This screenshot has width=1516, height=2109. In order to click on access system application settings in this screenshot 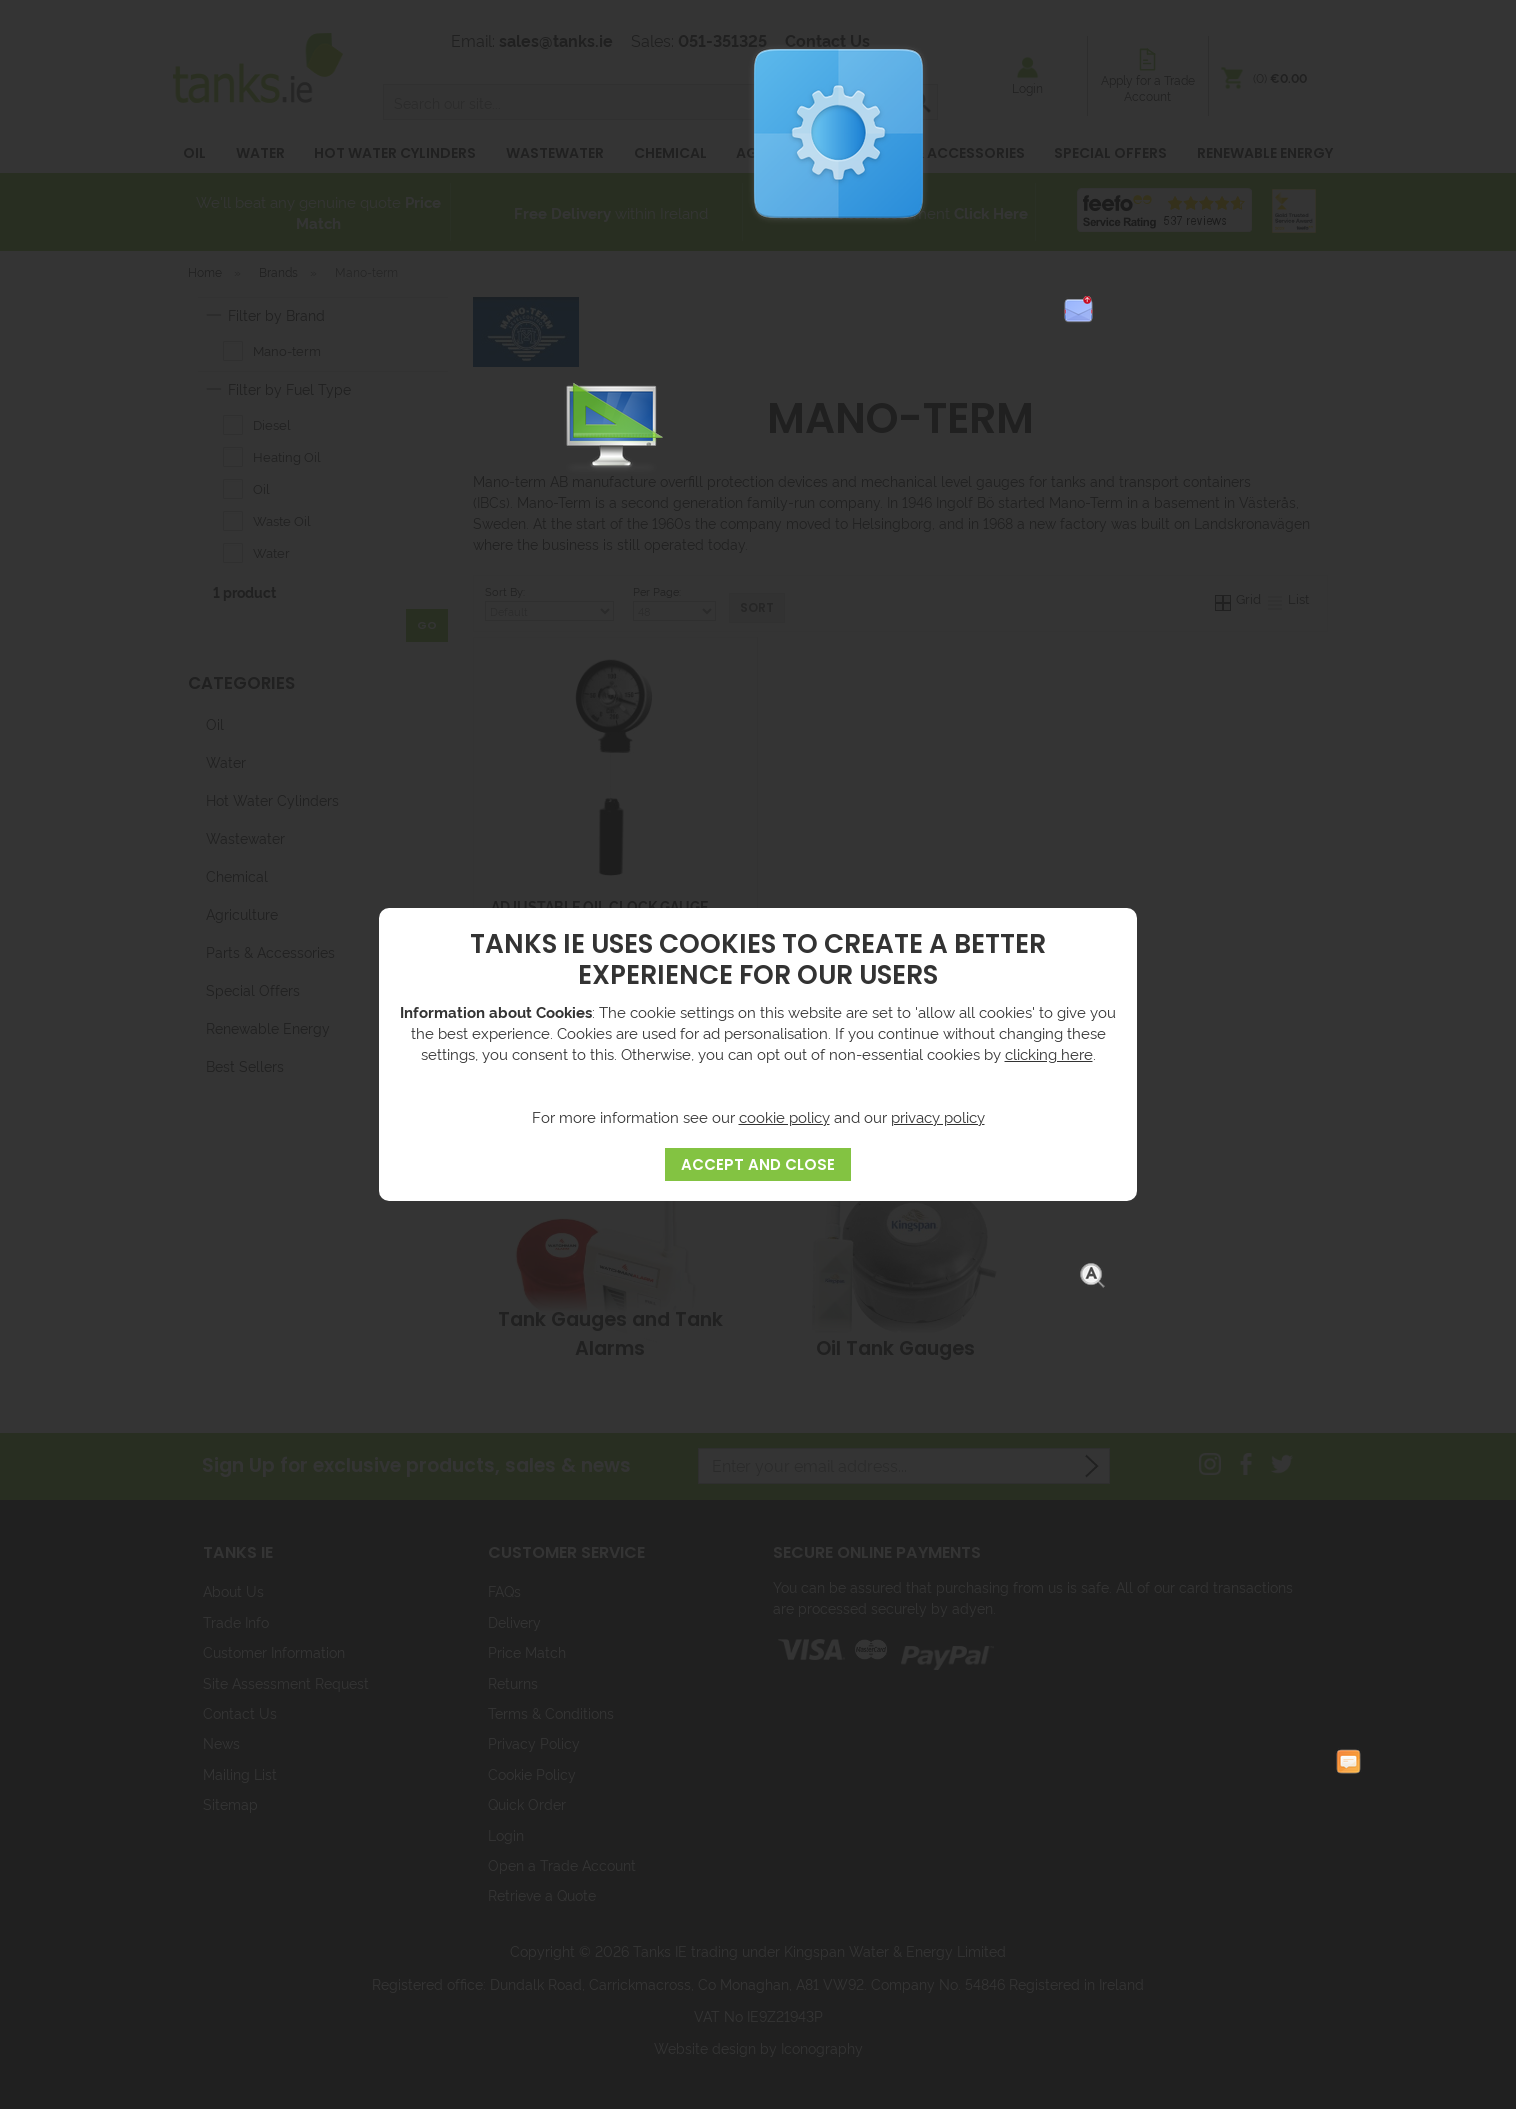, I will do `click(838, 133)`.